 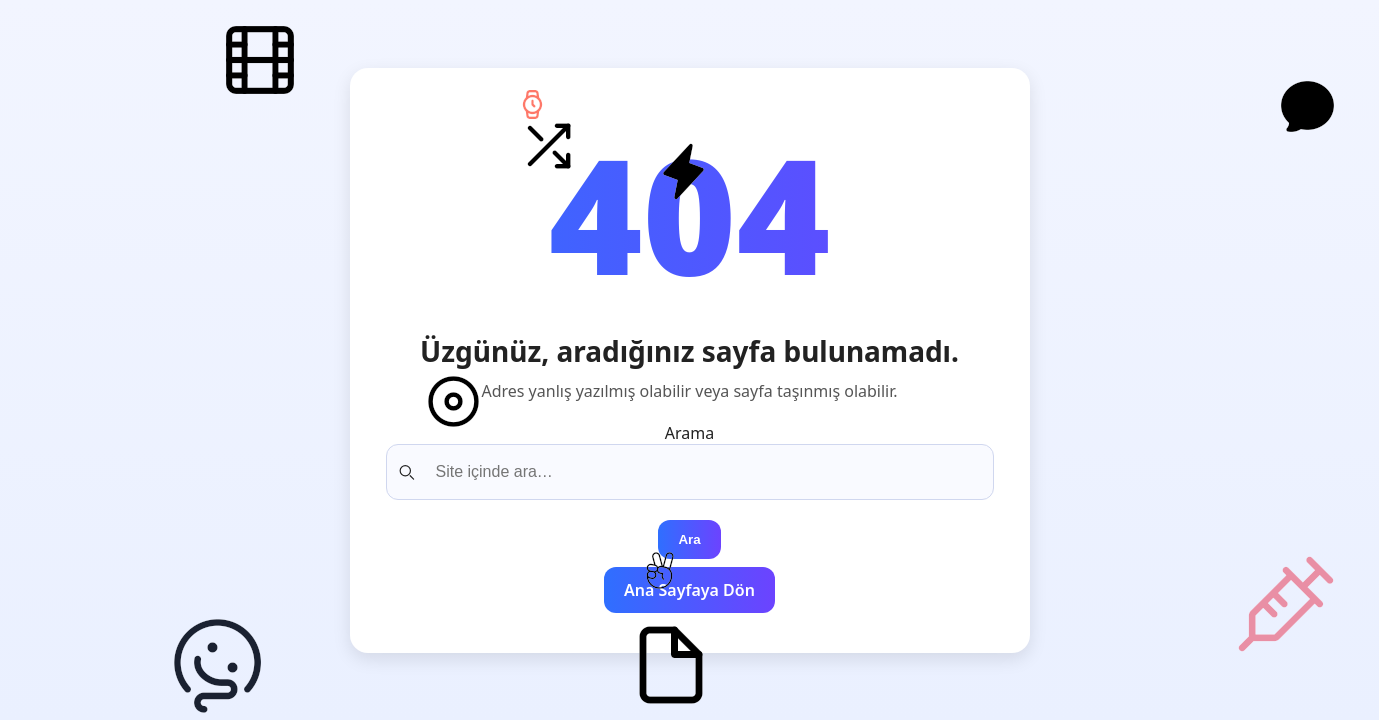 I want to click on indicates fast or instant action, so click(x=683, y=171).